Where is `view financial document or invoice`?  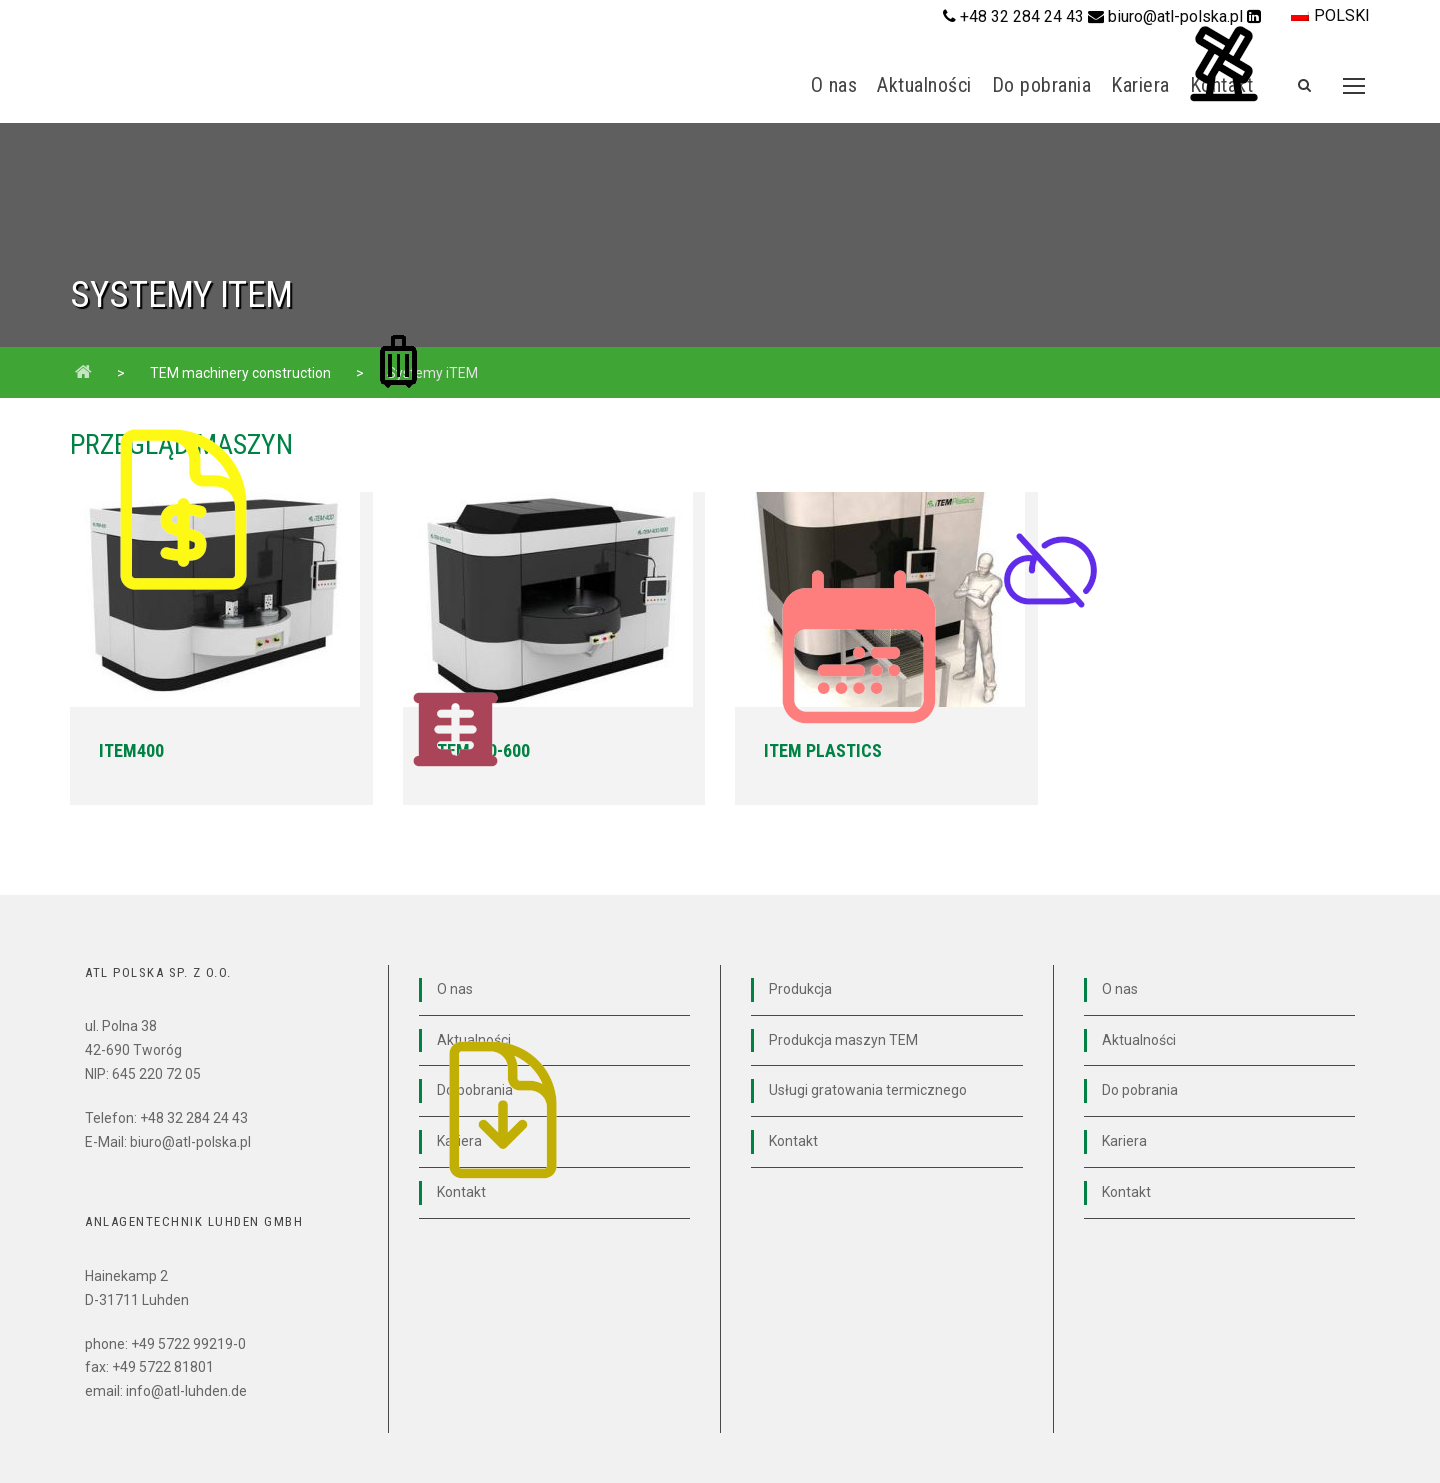 view financial document or invoice is located at coordinates (183, 509).